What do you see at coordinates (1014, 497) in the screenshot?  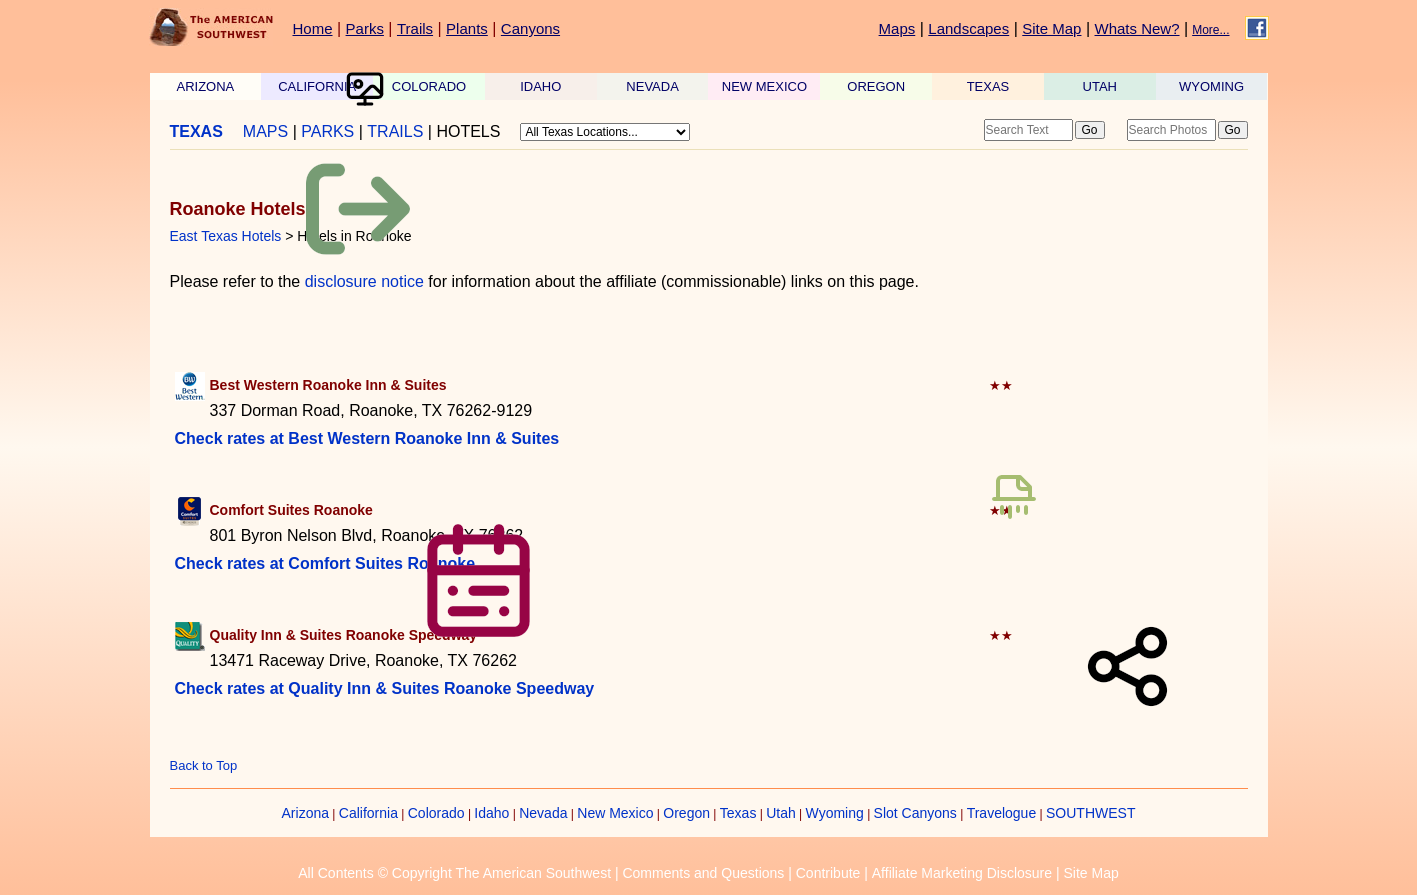 I see `permanently delete a document` at bounding box center [1014, 497].